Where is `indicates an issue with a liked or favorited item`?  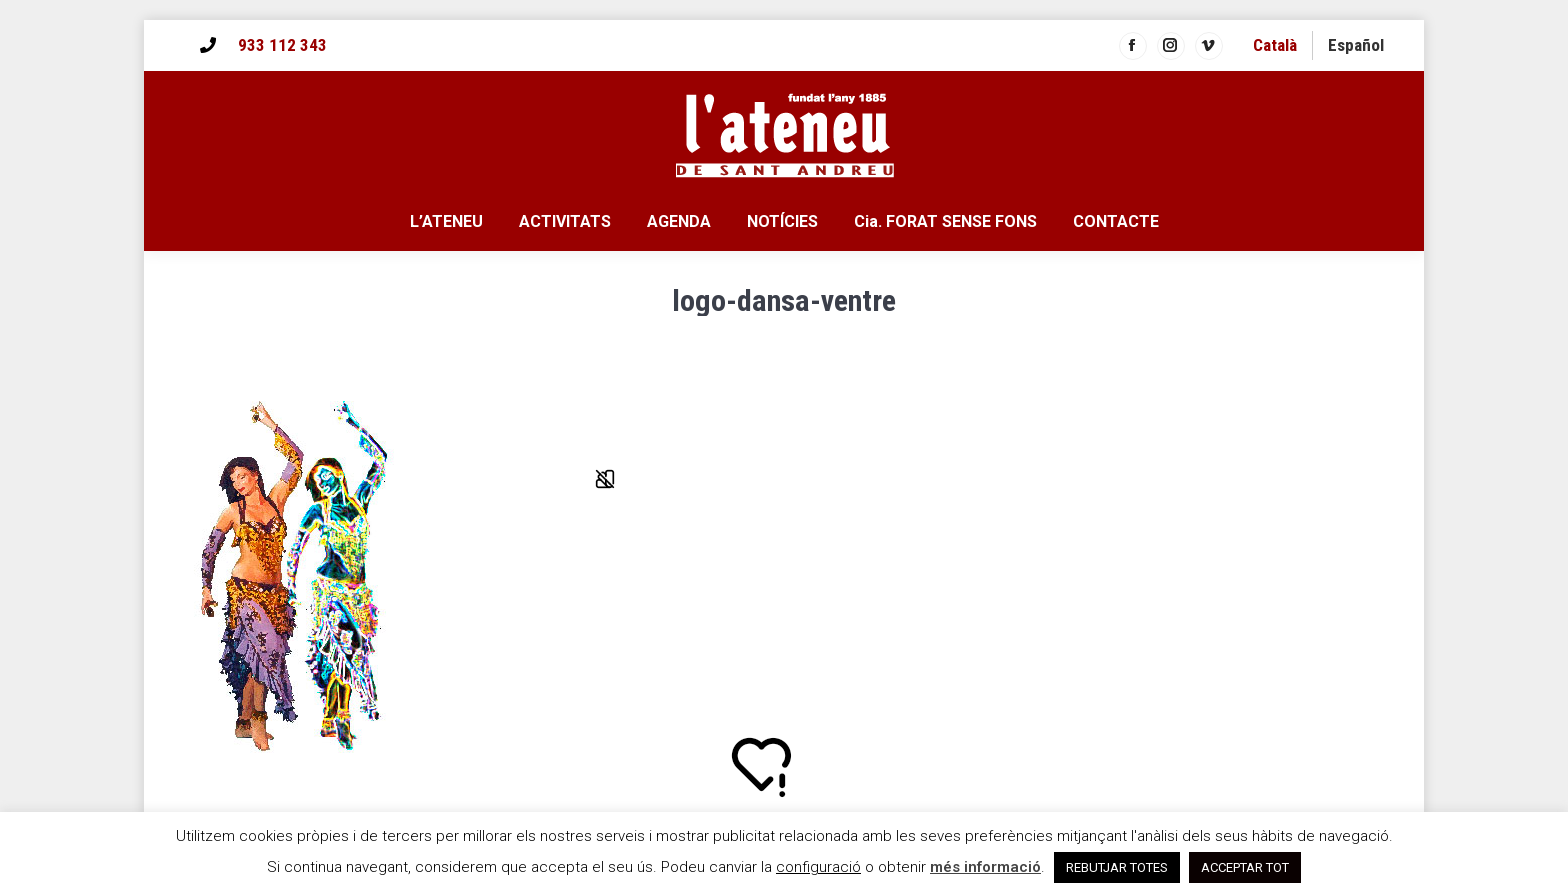 indicates an issue with a liked or favorited item is located at coordinates (761, 764).